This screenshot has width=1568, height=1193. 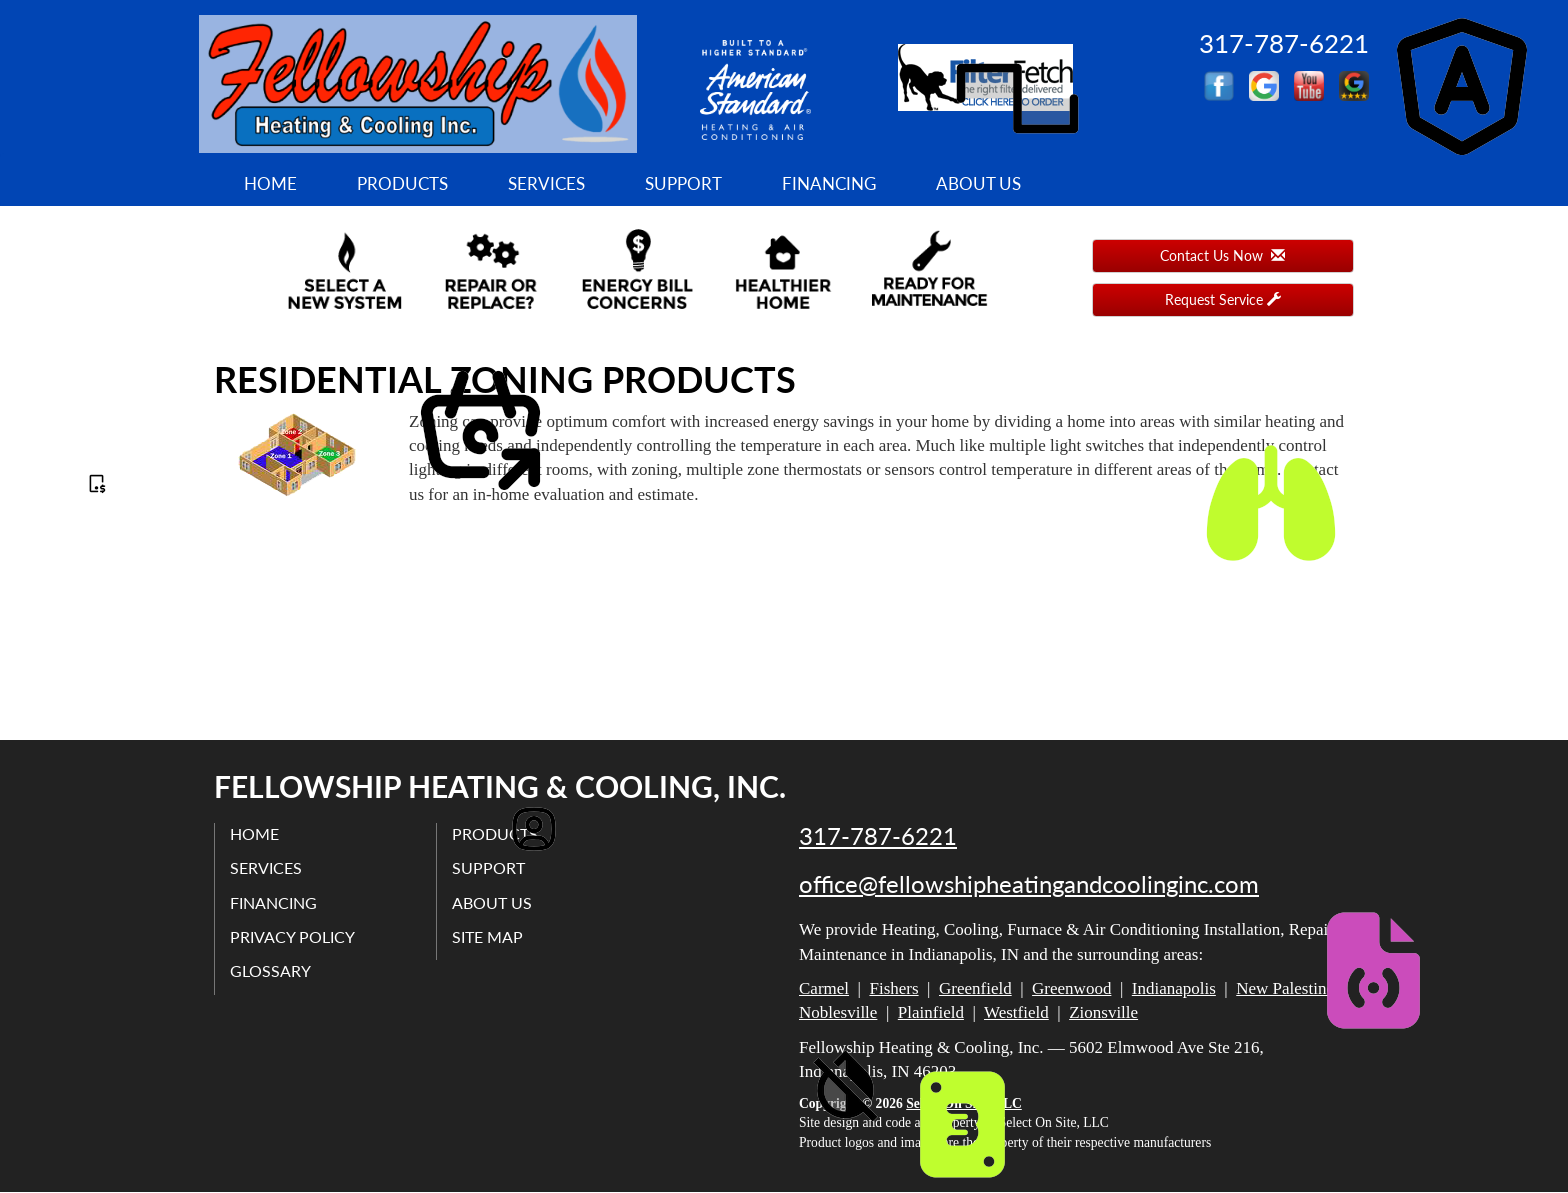 What do you see at coordinates (962, 1124) in the screenshot?
I see `represents the 3 card in a card game` at bounding box center [962, 1124].